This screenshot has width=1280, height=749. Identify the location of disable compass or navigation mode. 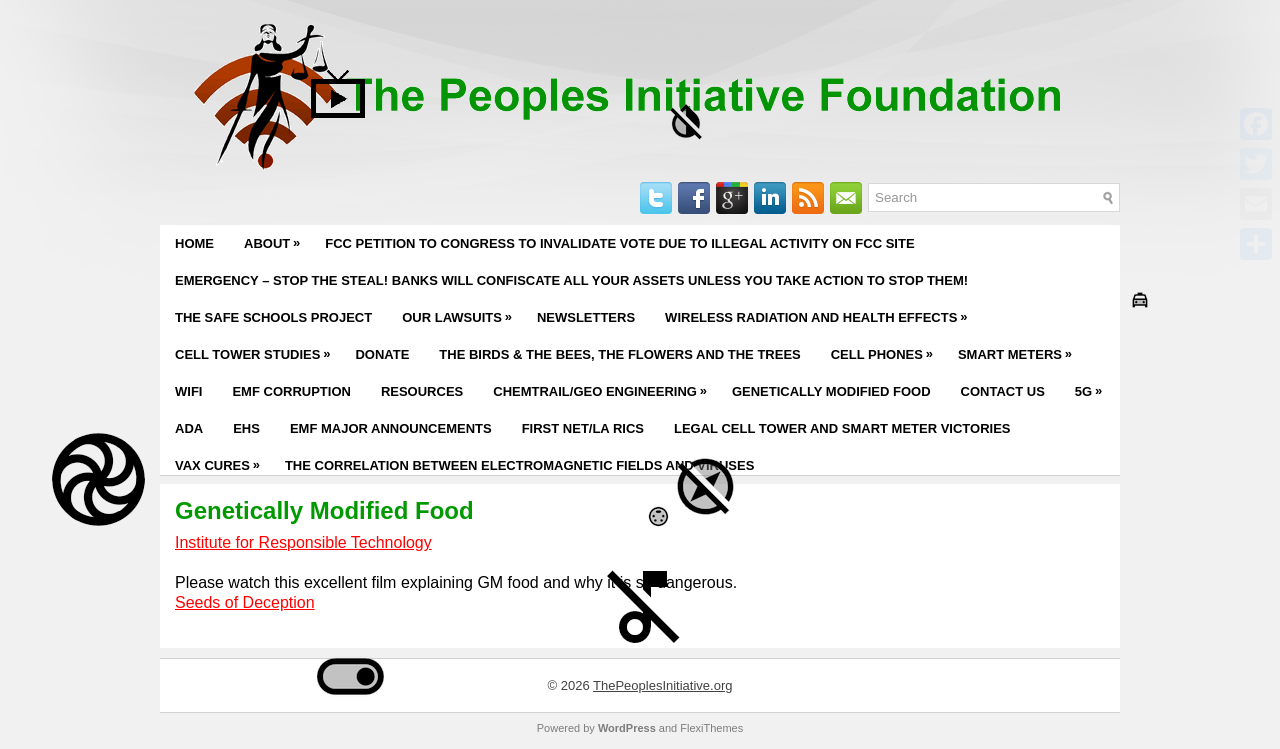
(705, 486).